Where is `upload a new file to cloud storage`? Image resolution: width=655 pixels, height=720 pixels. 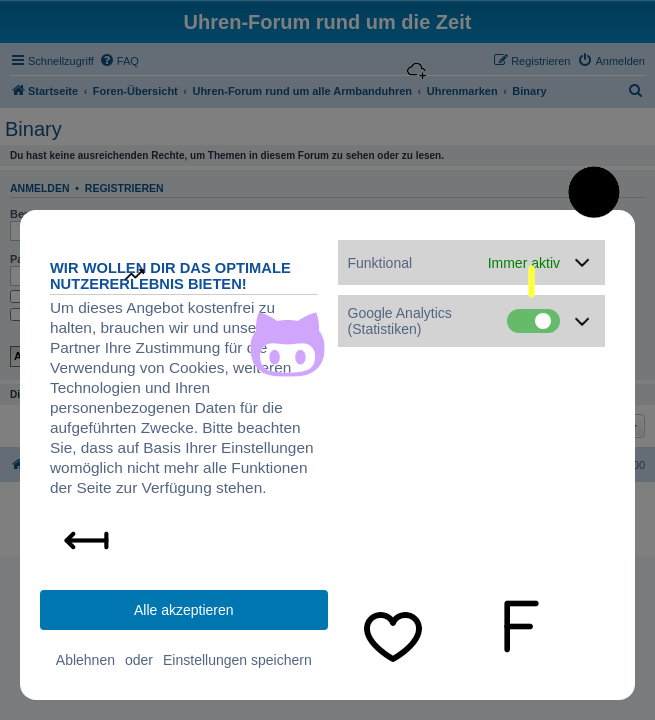
upload a new file to cloud storage is located at coordinates (416, 69).